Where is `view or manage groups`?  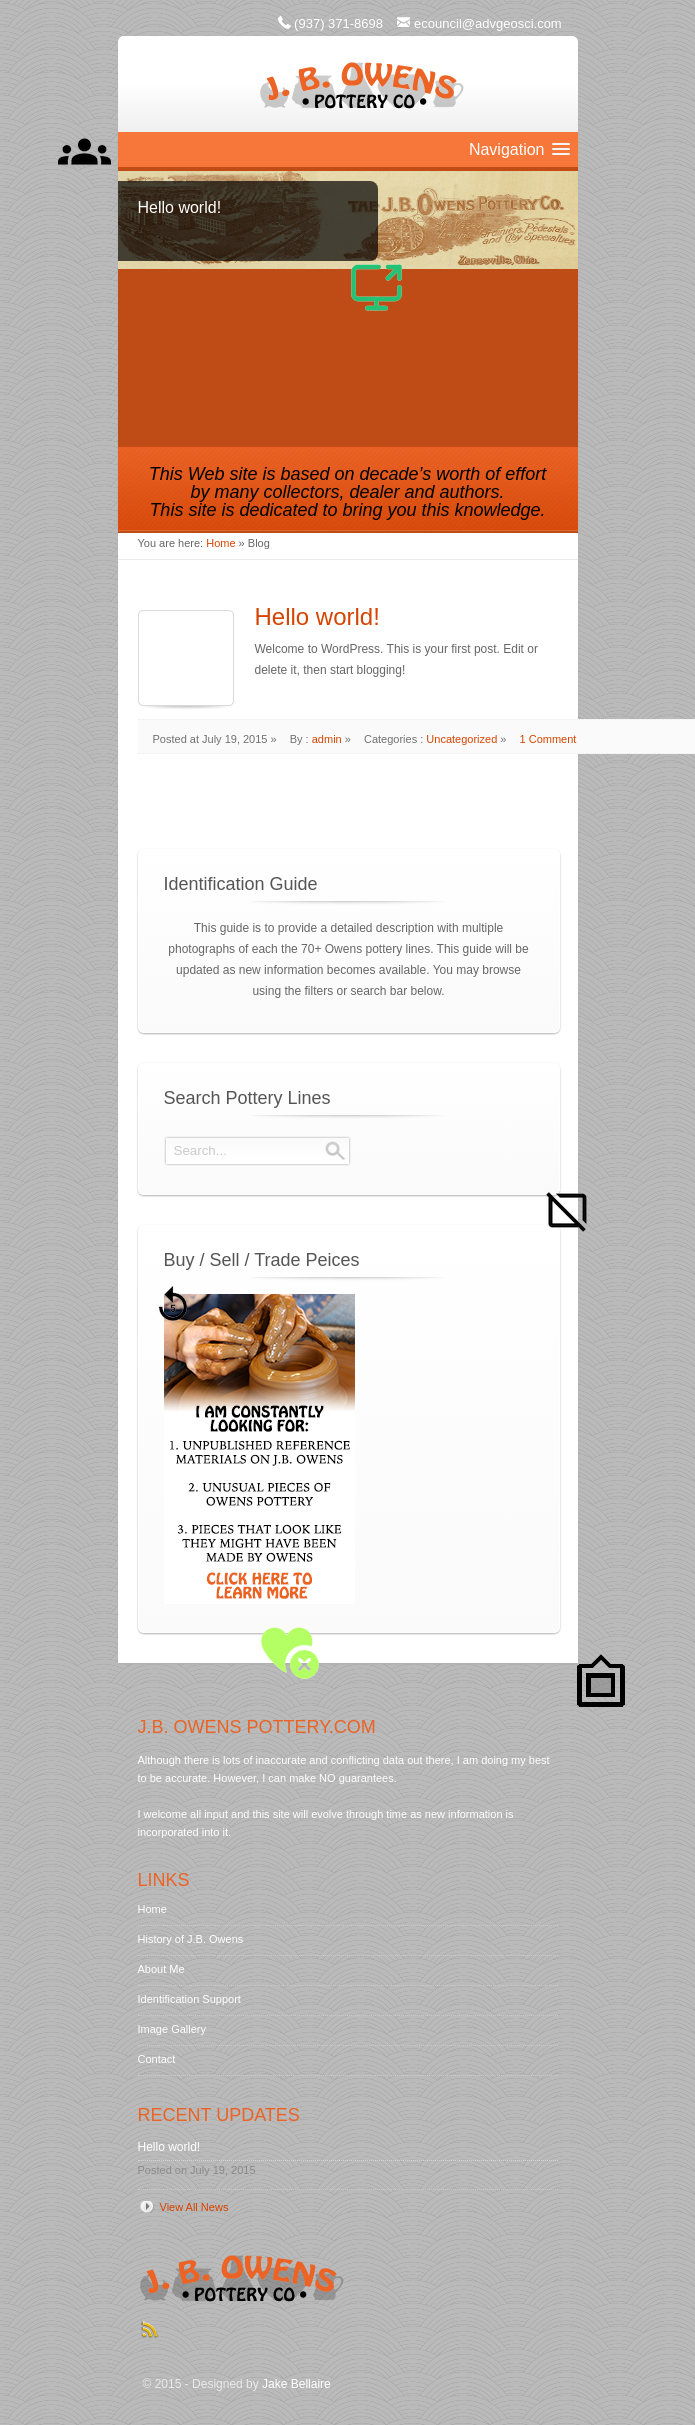
view or manage groups is located at coordinates (84, 151).